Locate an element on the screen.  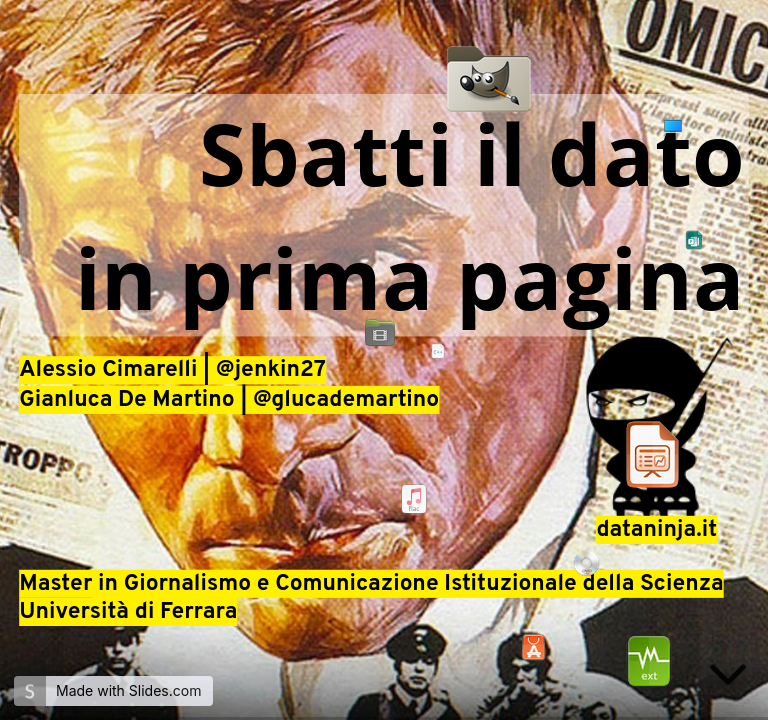
open a presentation file is located at coordinates (652, 454).